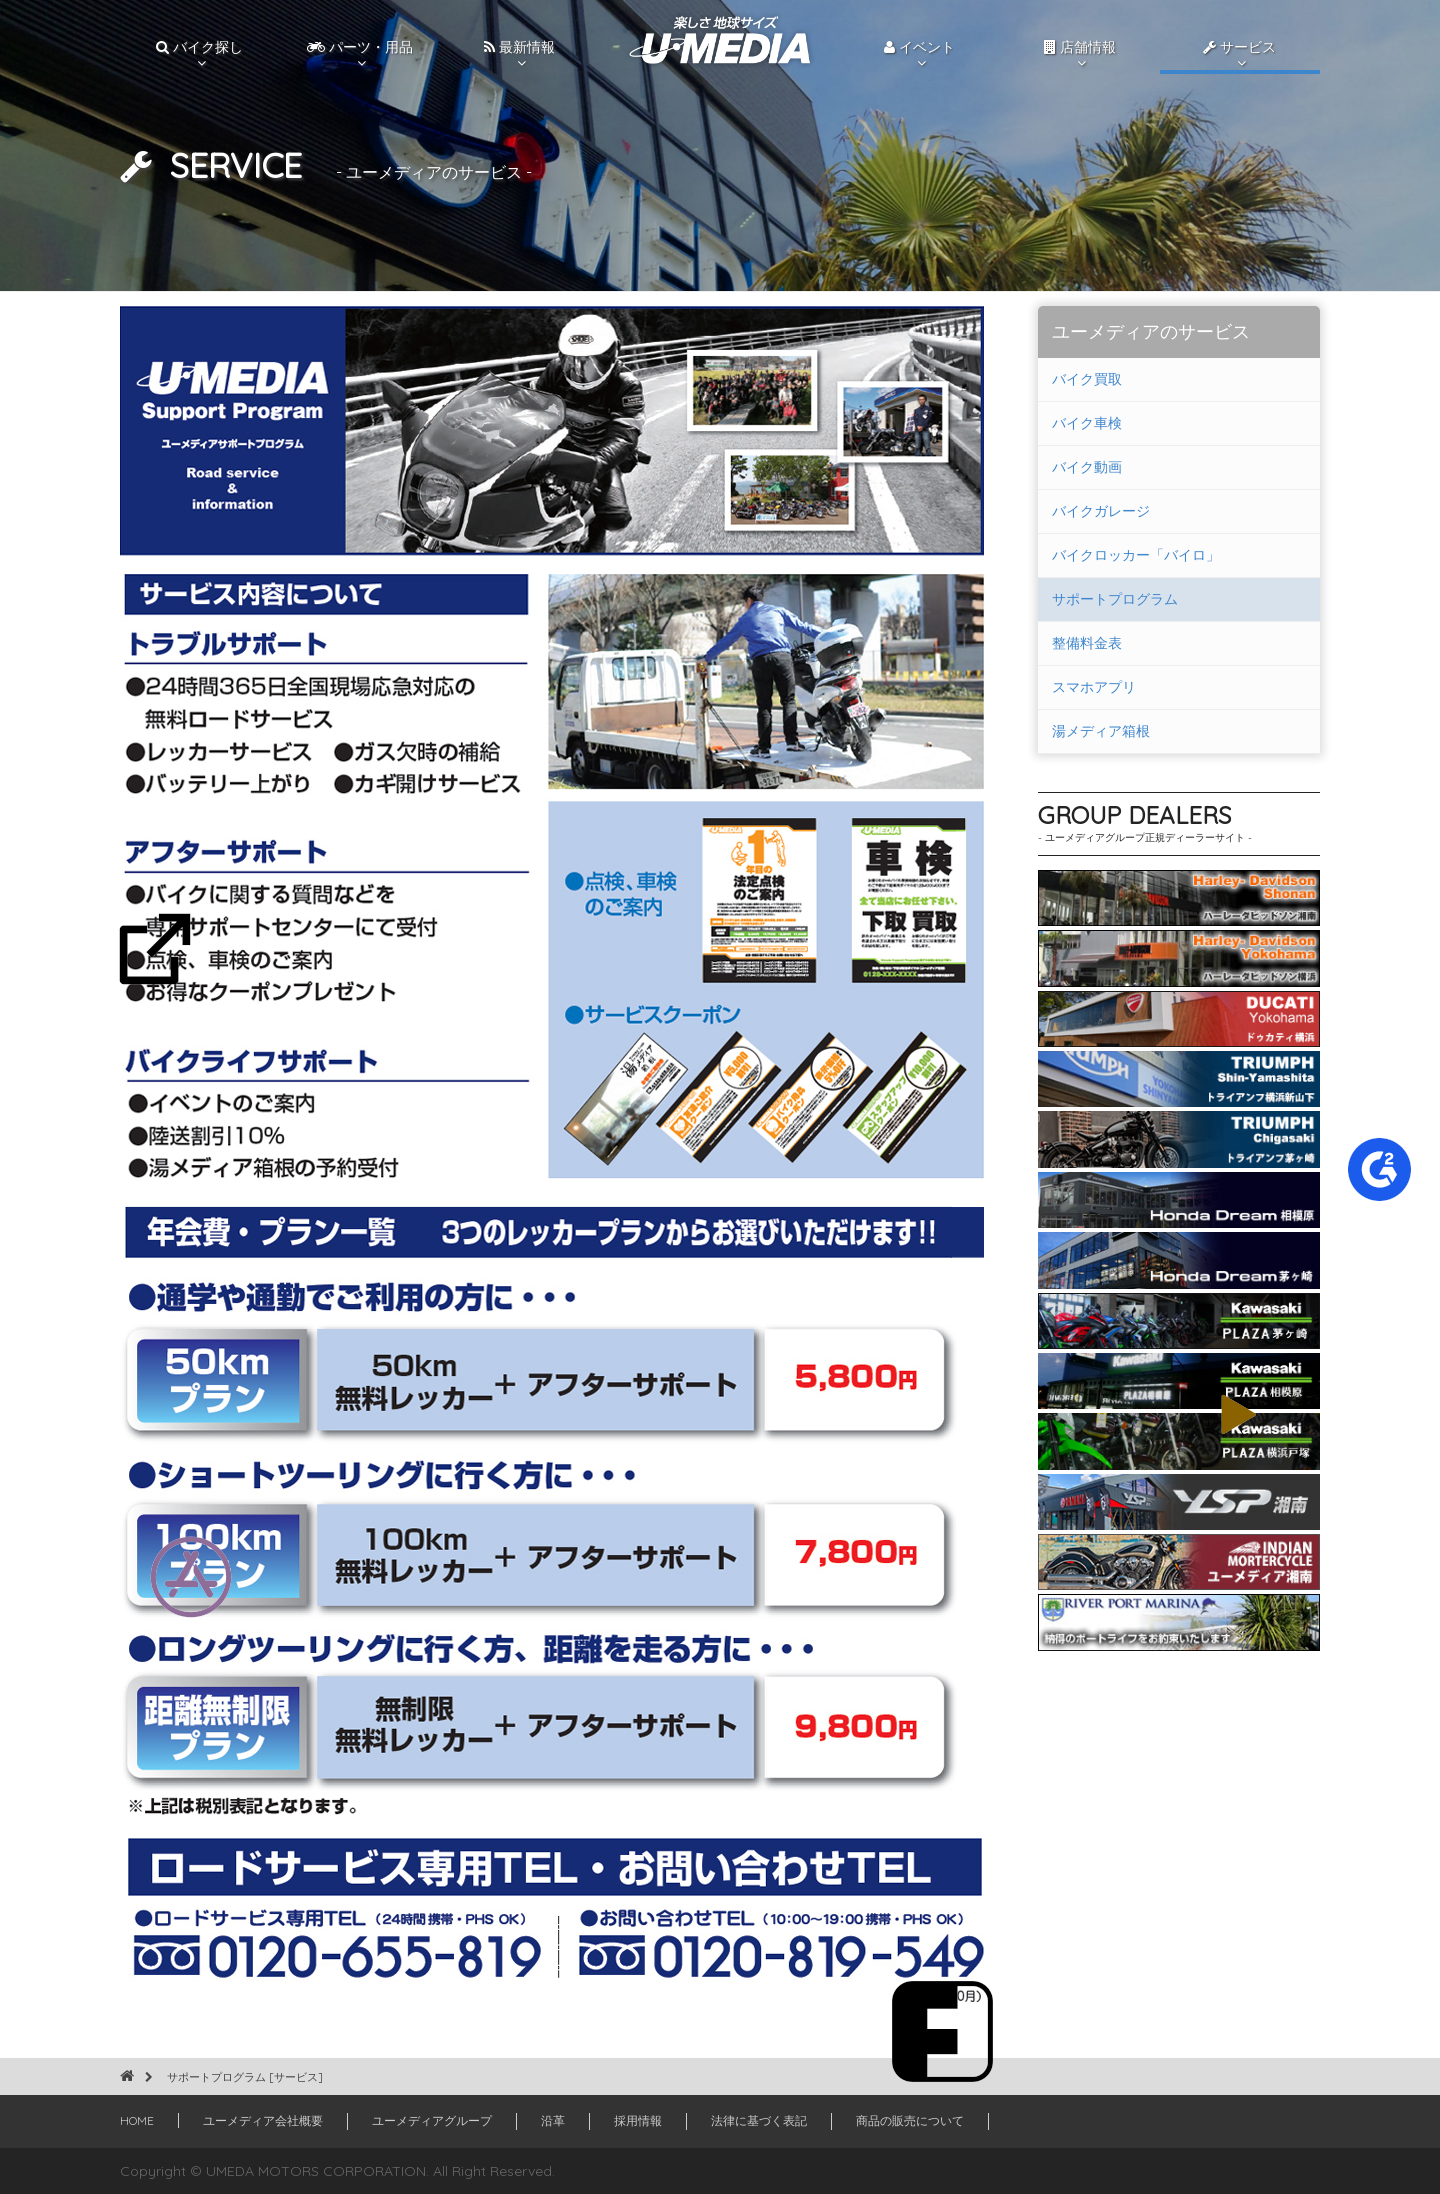 The width and height of the screenshot is (1440, 2194). Describe the element at coordinates (1236, 1414) in the screenshot. I see `play media or start playback` at that location.